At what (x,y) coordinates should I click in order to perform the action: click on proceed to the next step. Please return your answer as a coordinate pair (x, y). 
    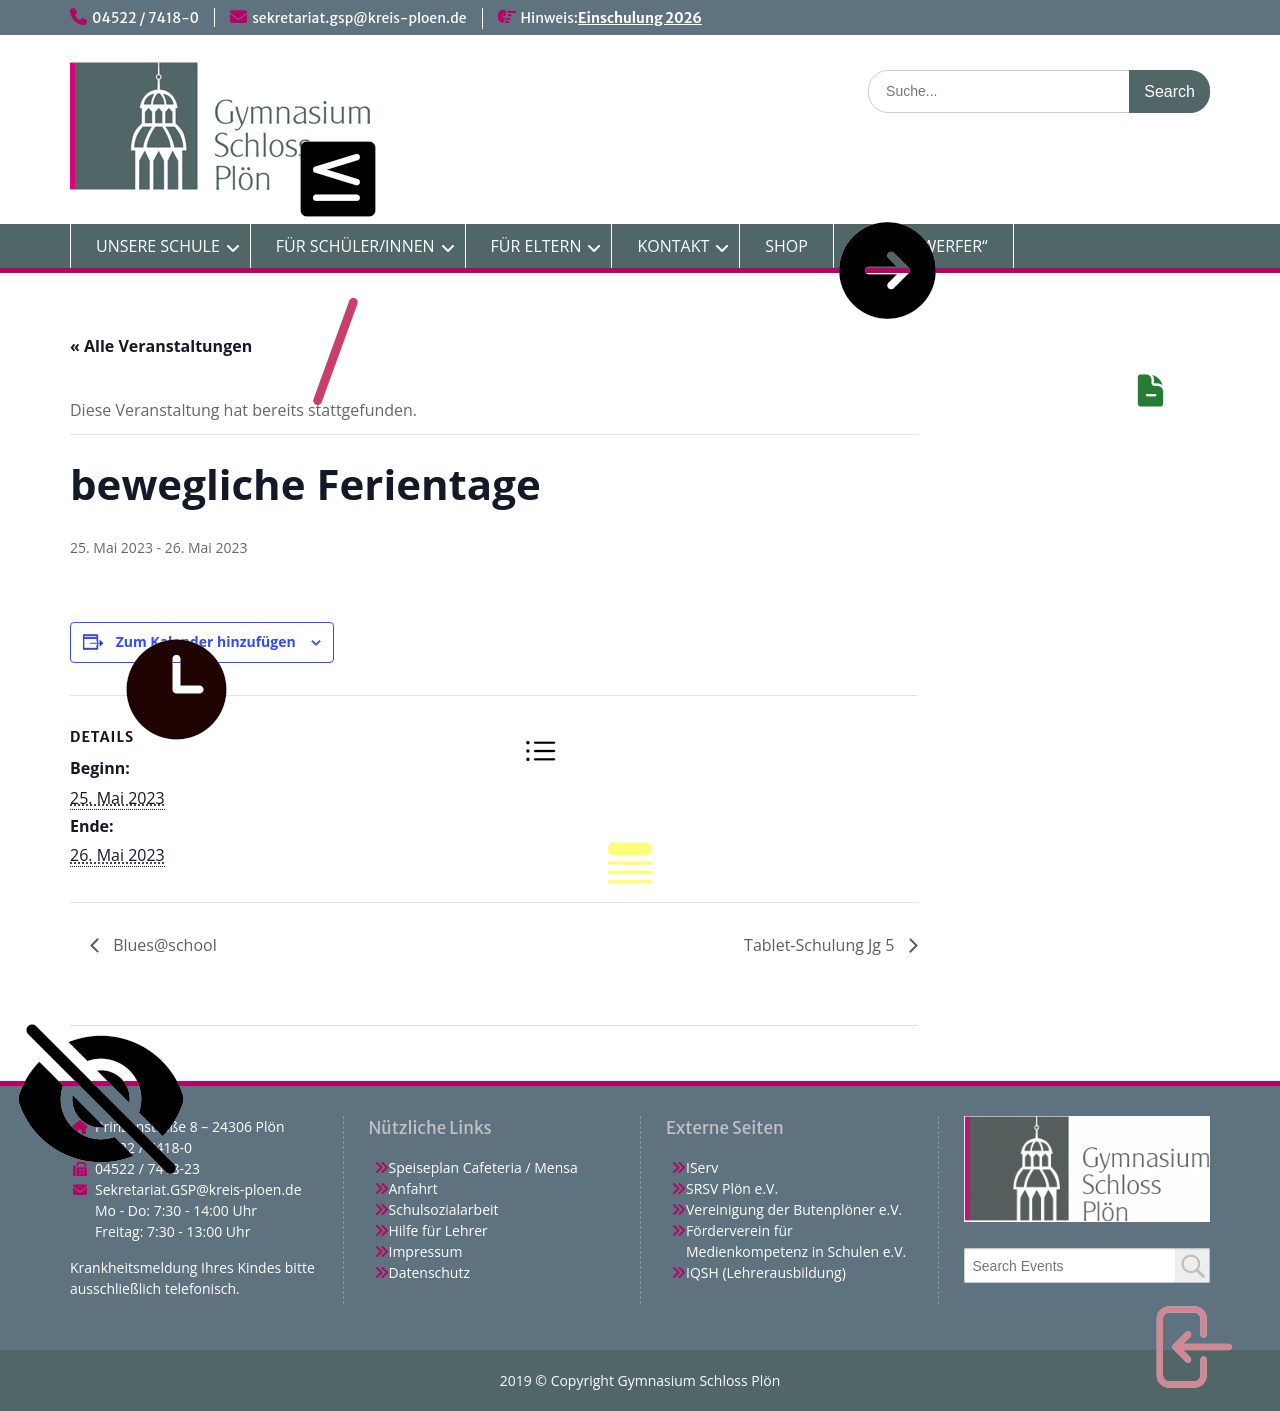
    Looking at the image, I should click on (887, 270).